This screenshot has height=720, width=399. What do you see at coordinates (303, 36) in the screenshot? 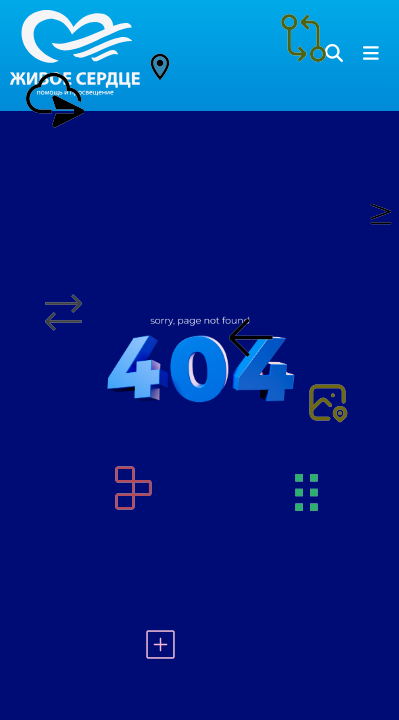
I see `compare branches or commits in version control` at bounding box center [303, 36].